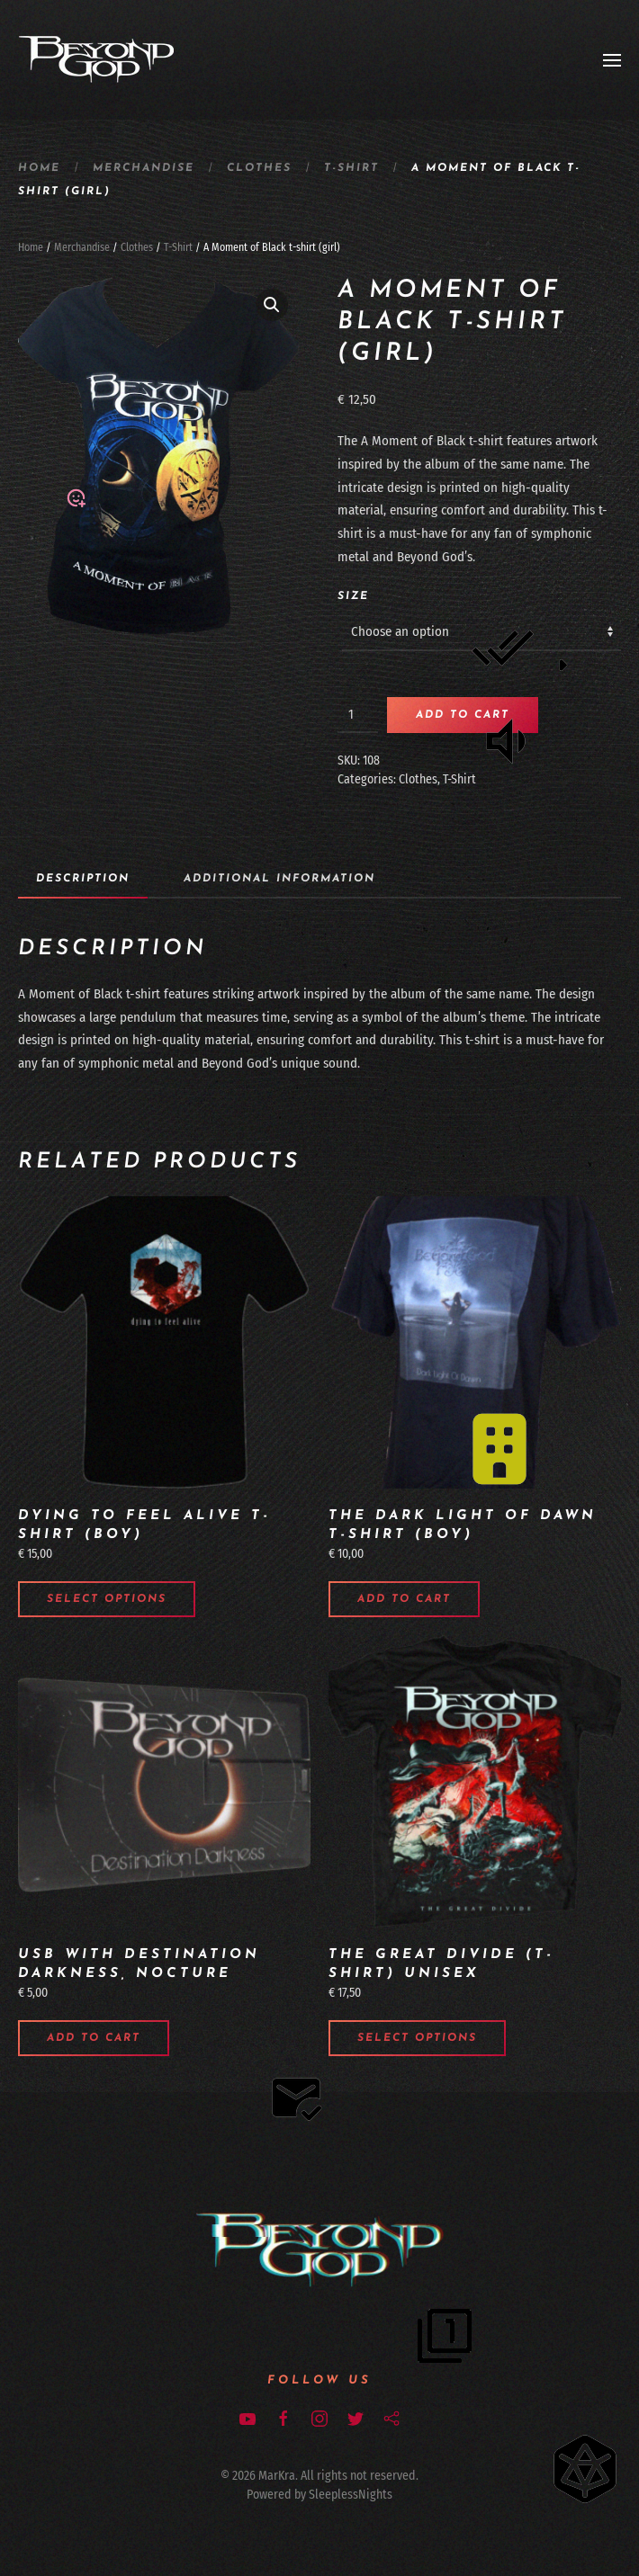 This screenshot has height=2576, width=639. What do you see at coordinates (585, 2468) in the screenshot?
I see `access tabletop gaming or RPG features` at bounding box center [585, 2468].